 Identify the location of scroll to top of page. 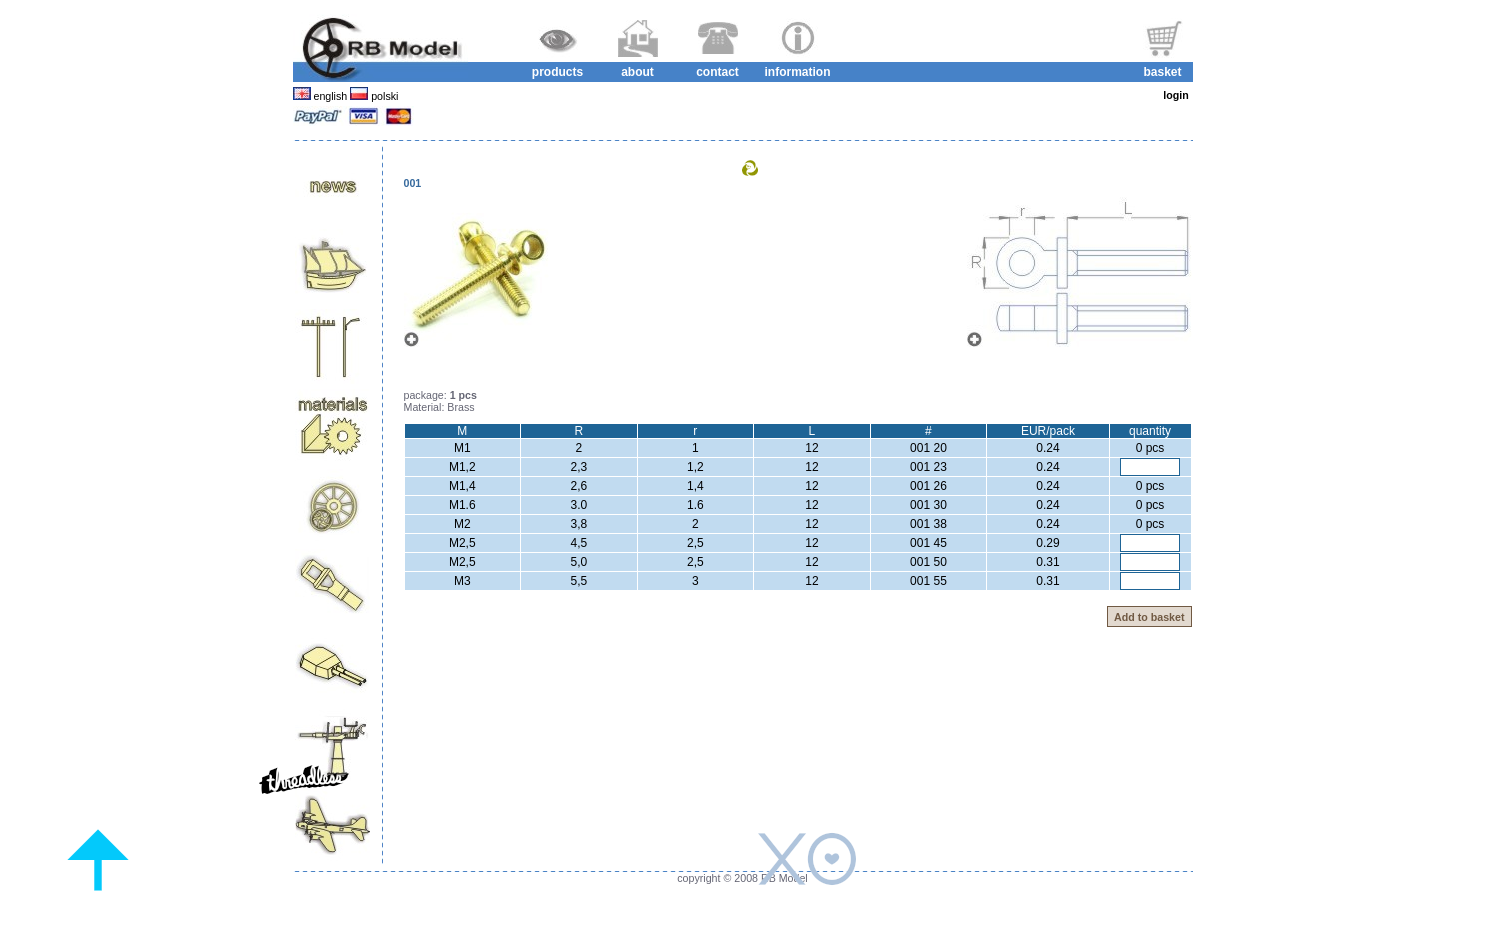
(98, 860).